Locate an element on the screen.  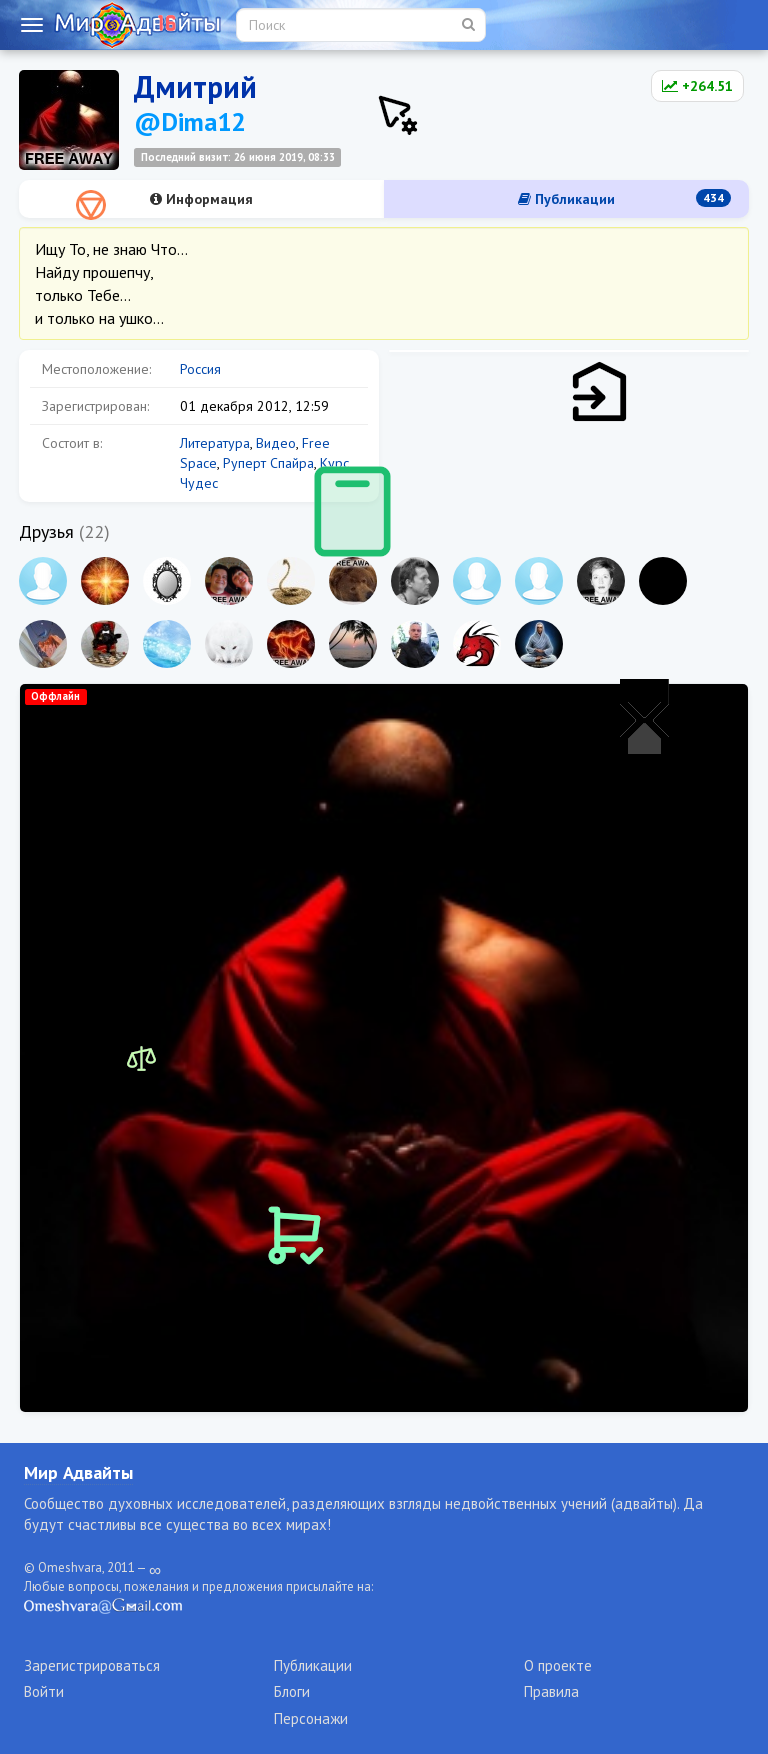
access legal or terms of service information is located at coordinates (141, 1058).